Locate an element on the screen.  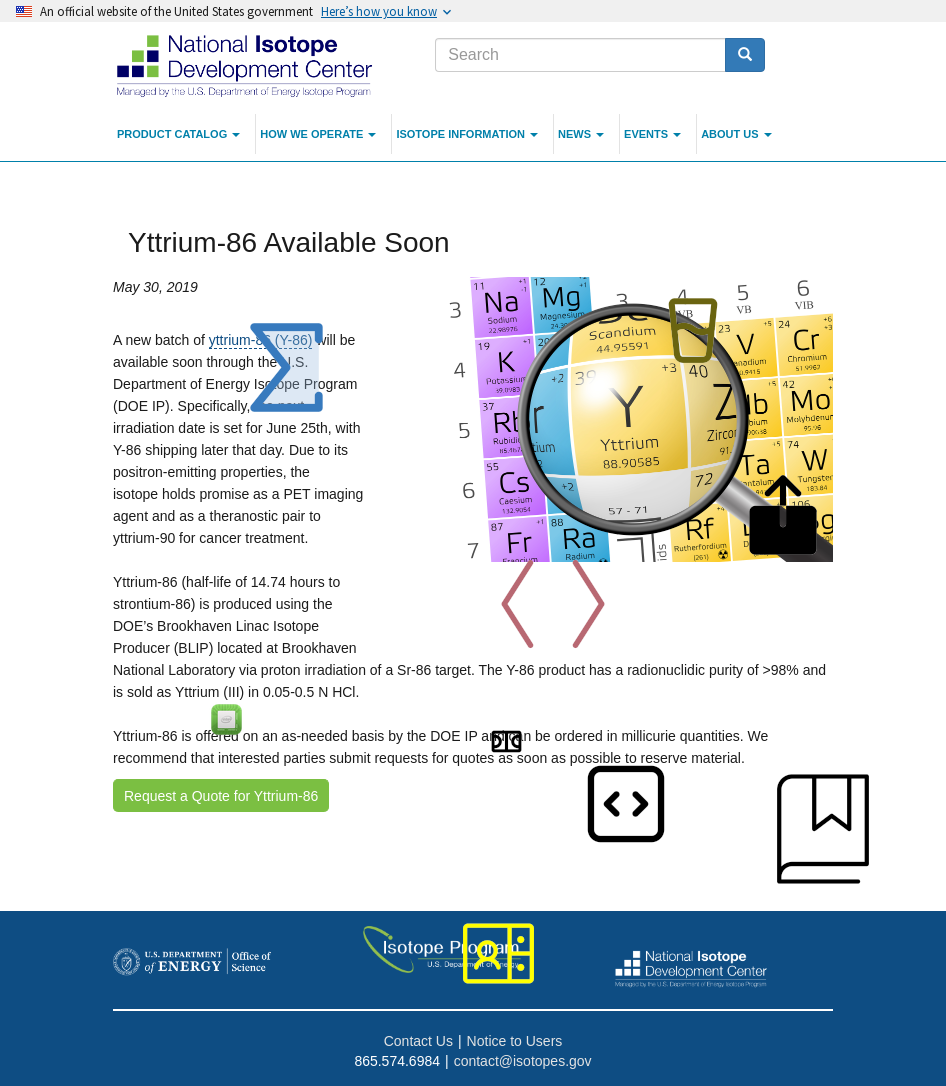
track your daily water intake is located at coordinates (693, 329).